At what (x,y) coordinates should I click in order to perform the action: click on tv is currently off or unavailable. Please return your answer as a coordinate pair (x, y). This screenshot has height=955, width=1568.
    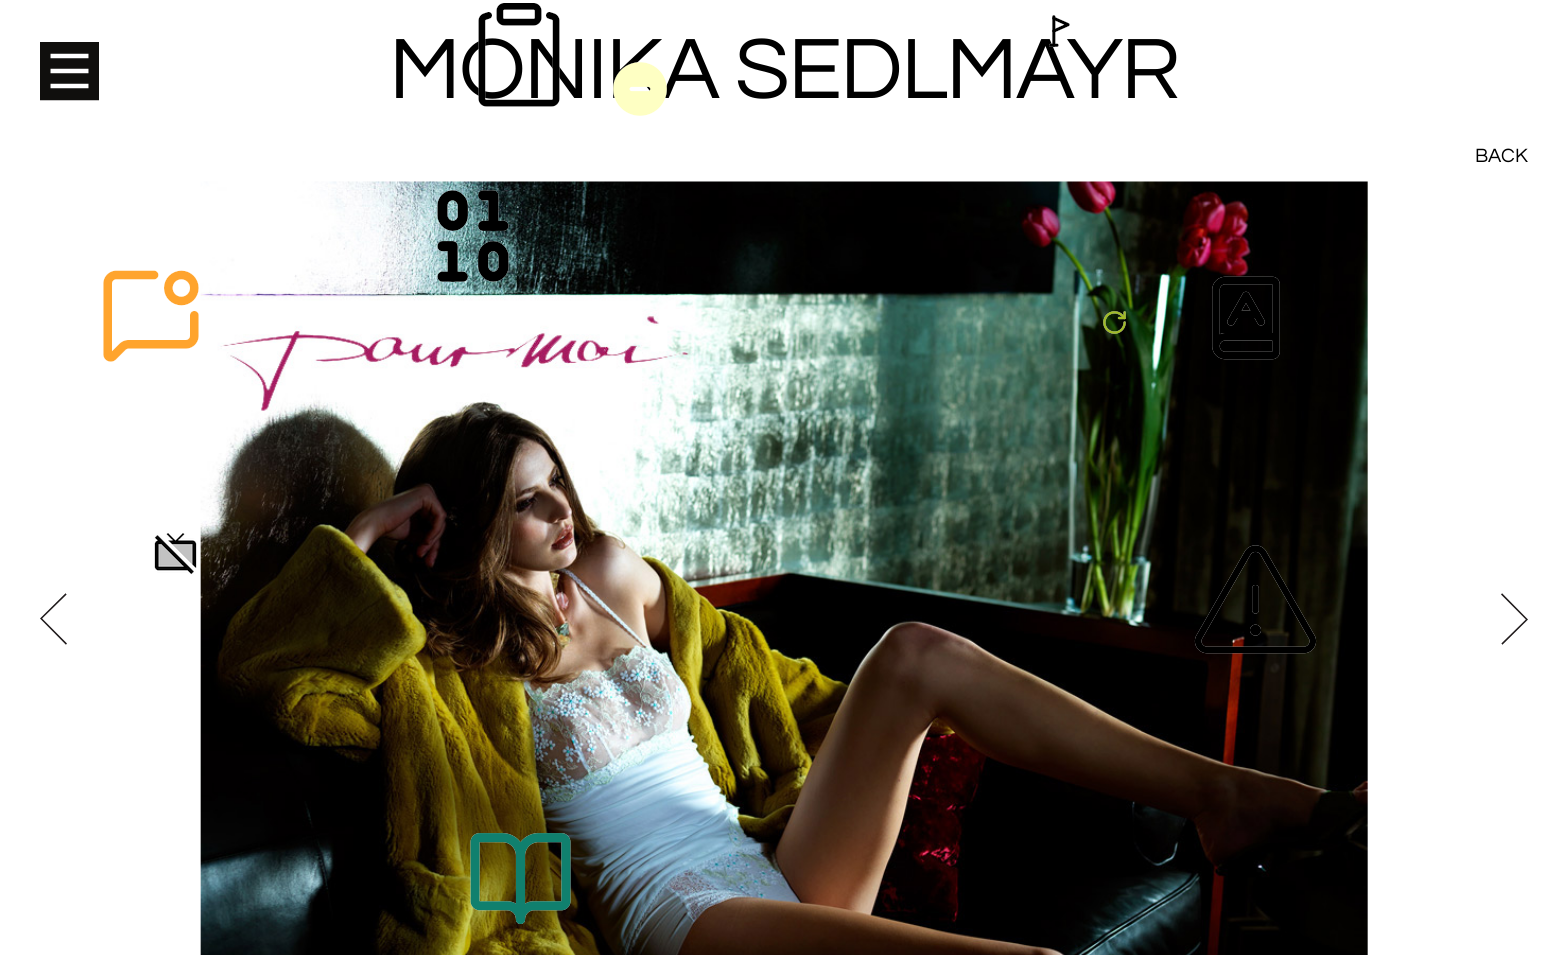
    Looking at the image, I should click on (175, 553).